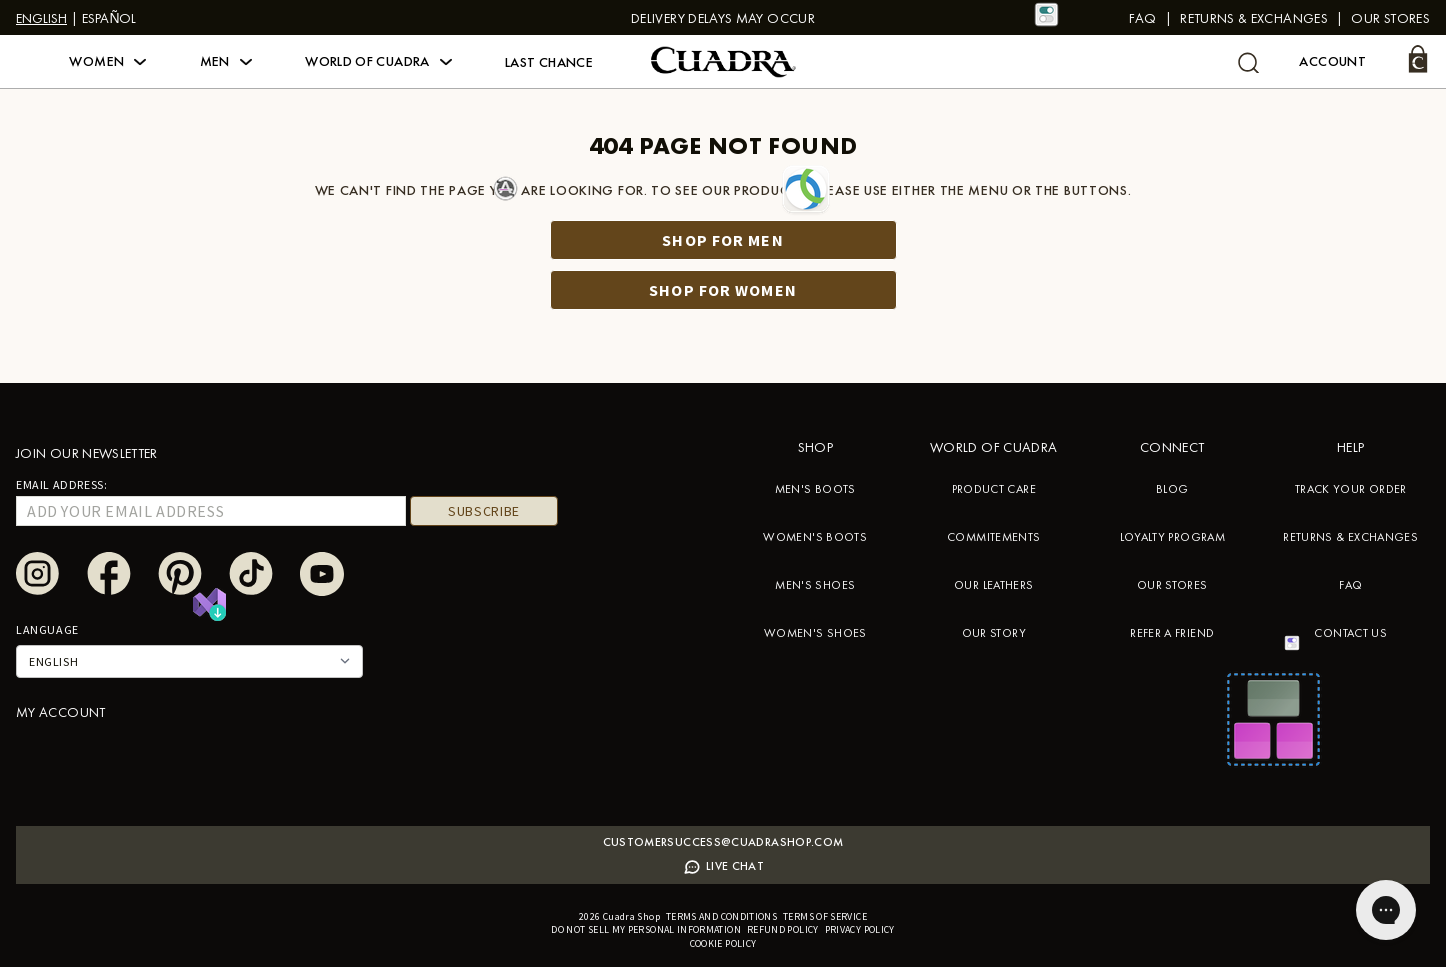  I want to click on open desktop preferences or settings, so click(1046, 14).